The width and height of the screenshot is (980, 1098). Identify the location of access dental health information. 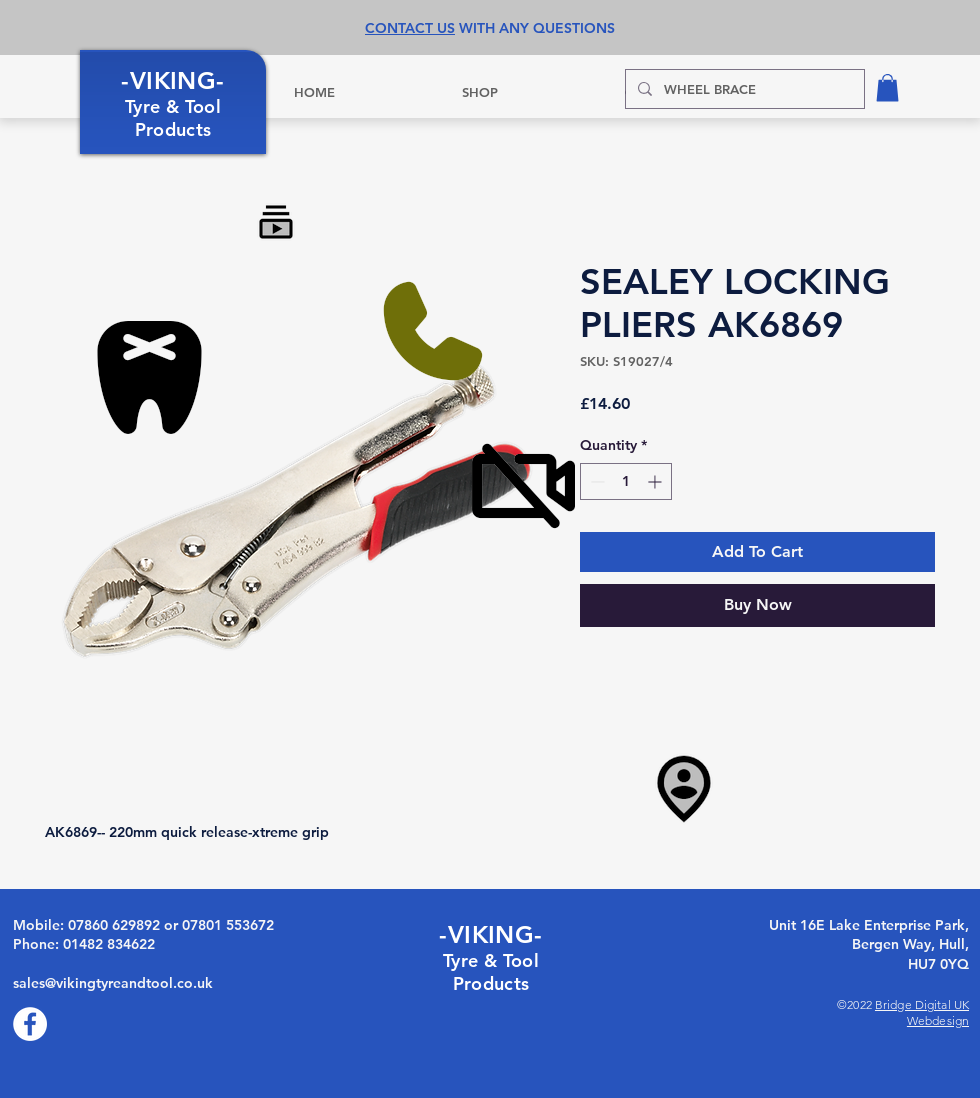
(149, 377).